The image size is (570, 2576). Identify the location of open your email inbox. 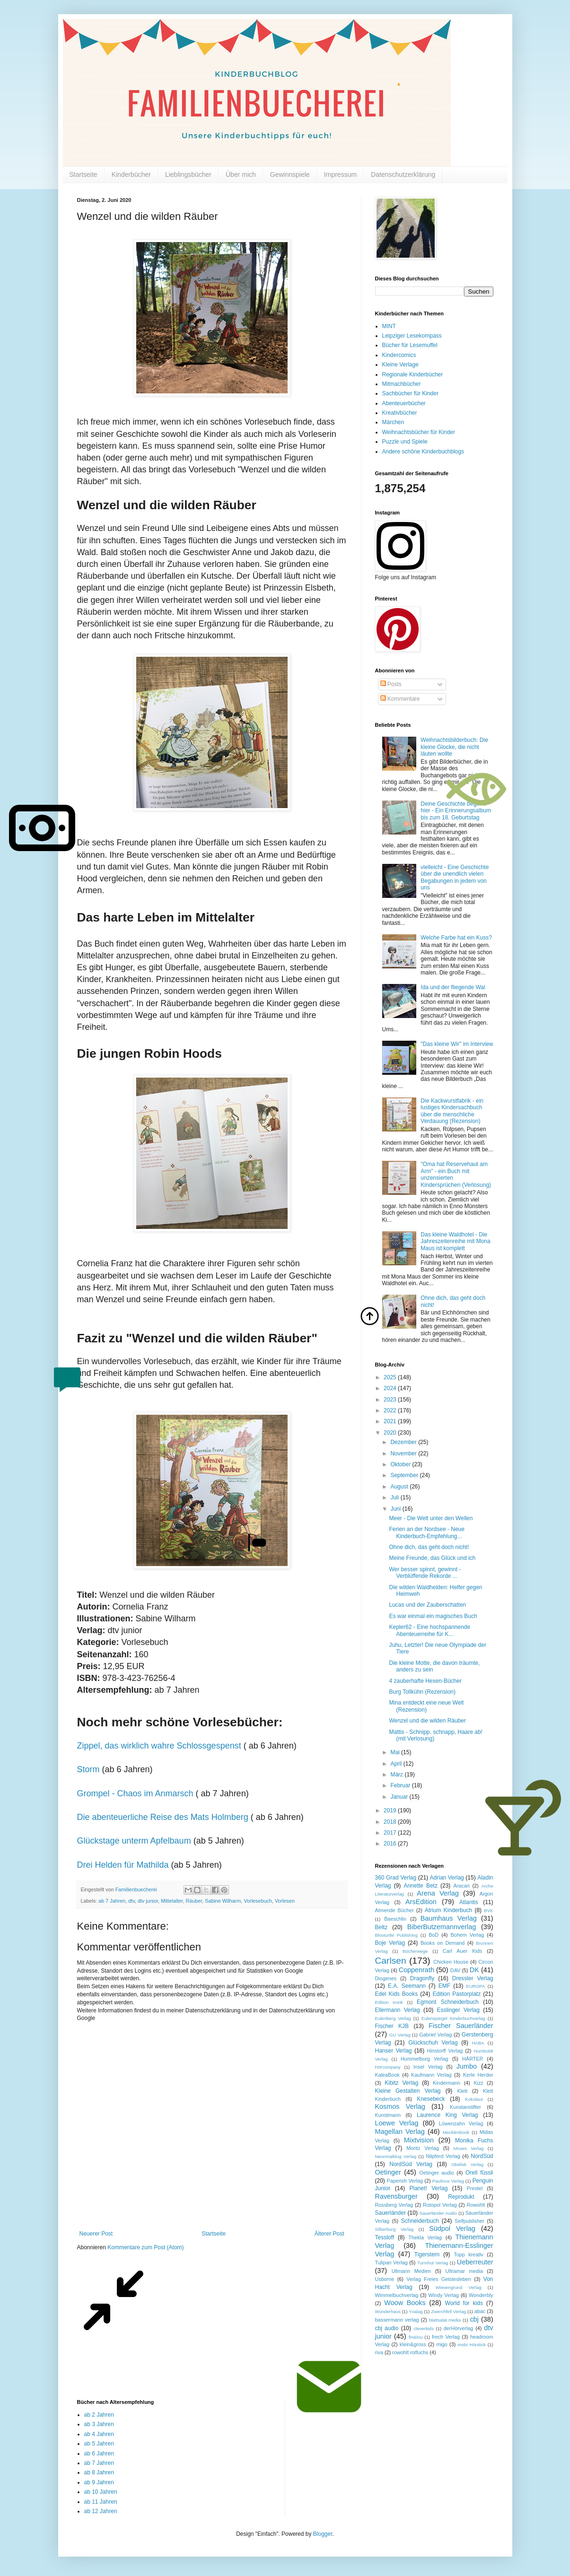
(329, 2386).